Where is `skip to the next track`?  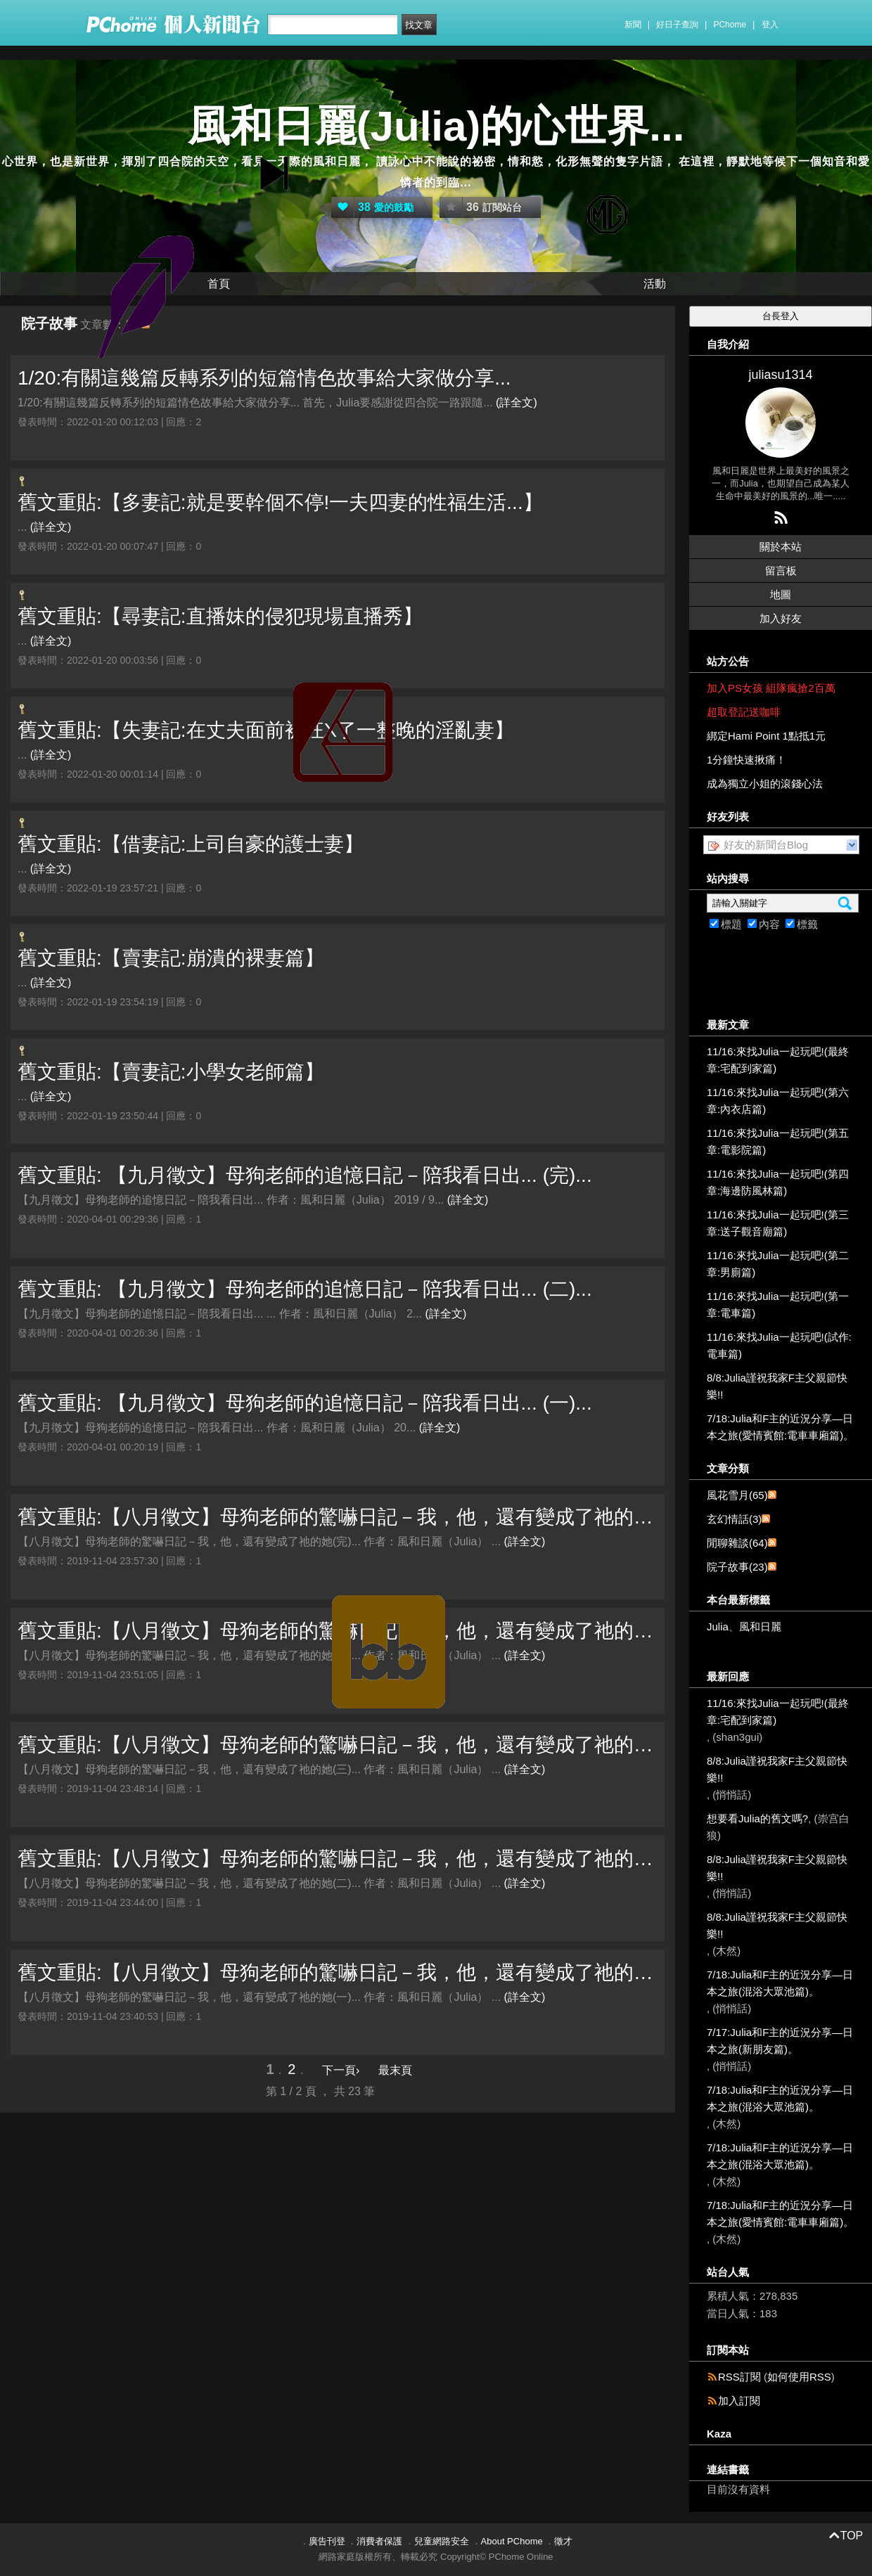
skip to the next track is located at coordinates (275, 173).